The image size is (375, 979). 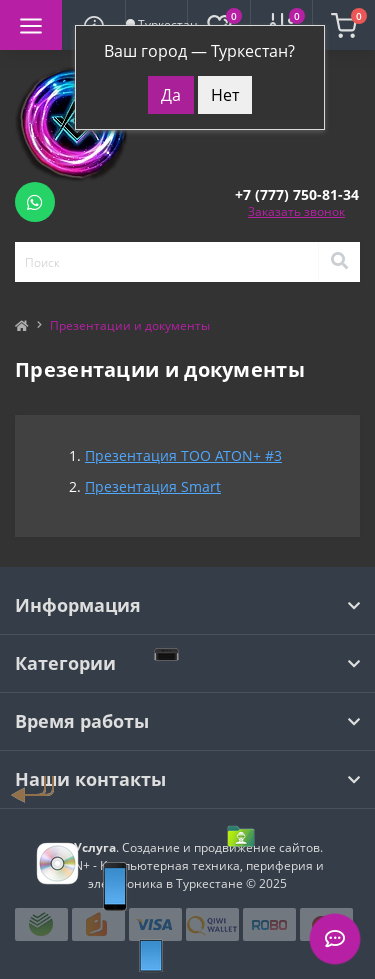 I want to click on reply to all recipients of an email, so click(x=32, y=786).